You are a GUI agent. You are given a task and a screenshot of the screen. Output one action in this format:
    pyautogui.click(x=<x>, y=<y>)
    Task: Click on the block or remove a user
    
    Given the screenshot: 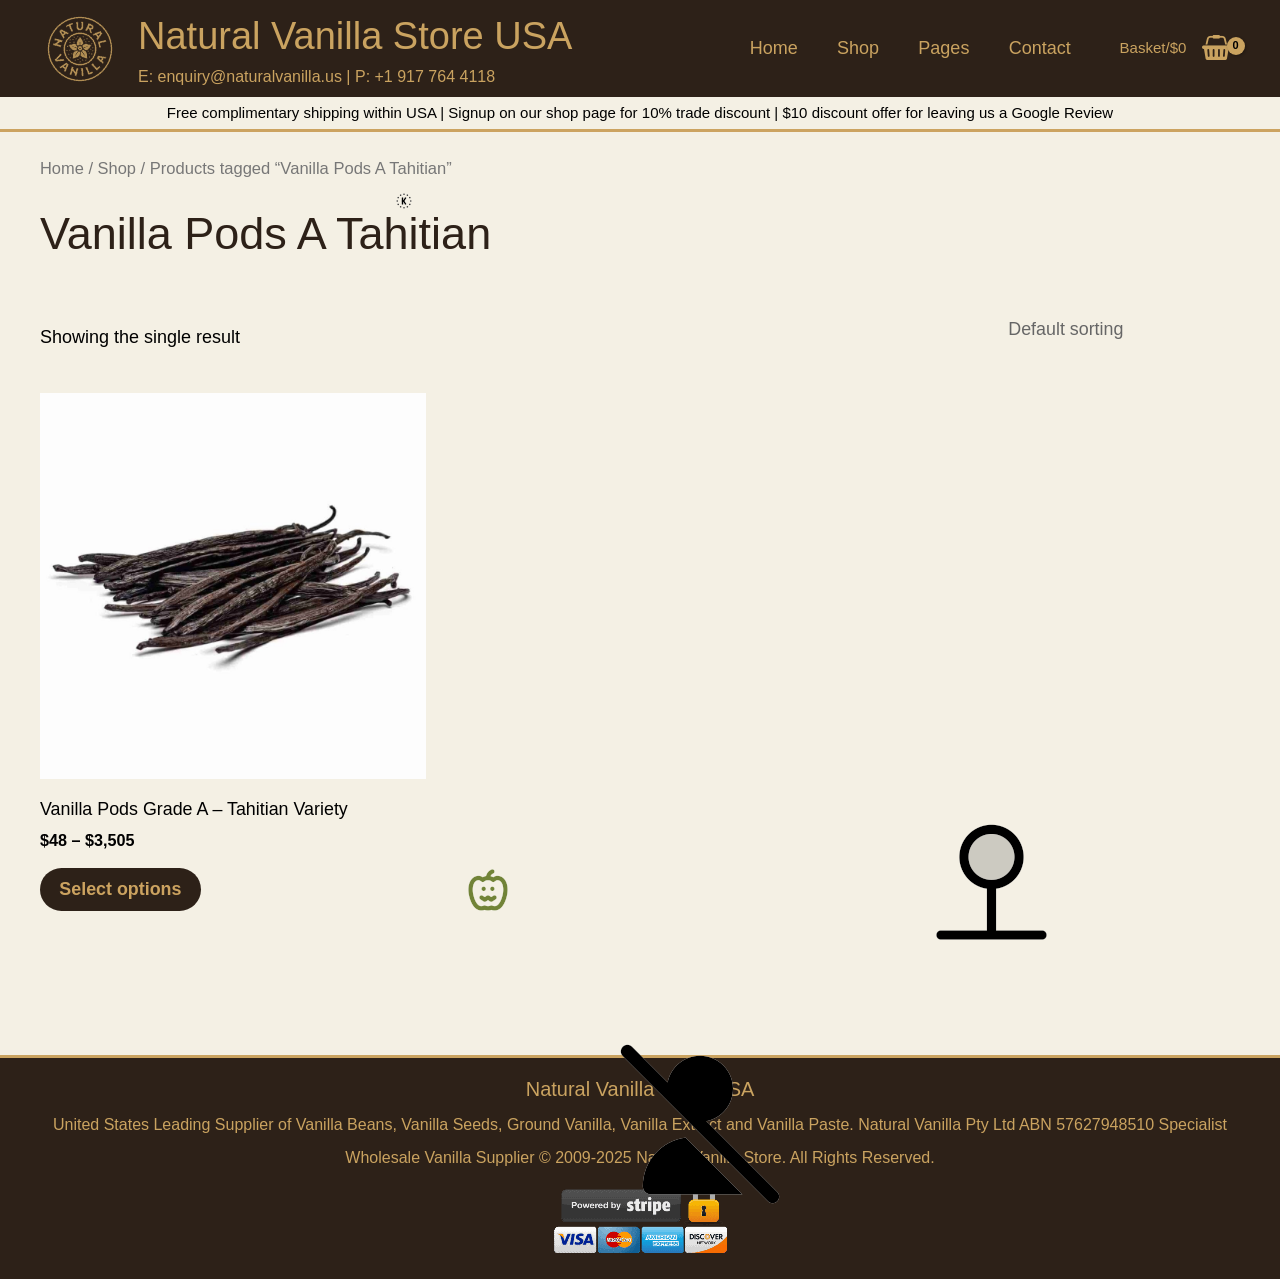 What is the action you would take?
    pyautogui.click(x=700, y=1124)
    